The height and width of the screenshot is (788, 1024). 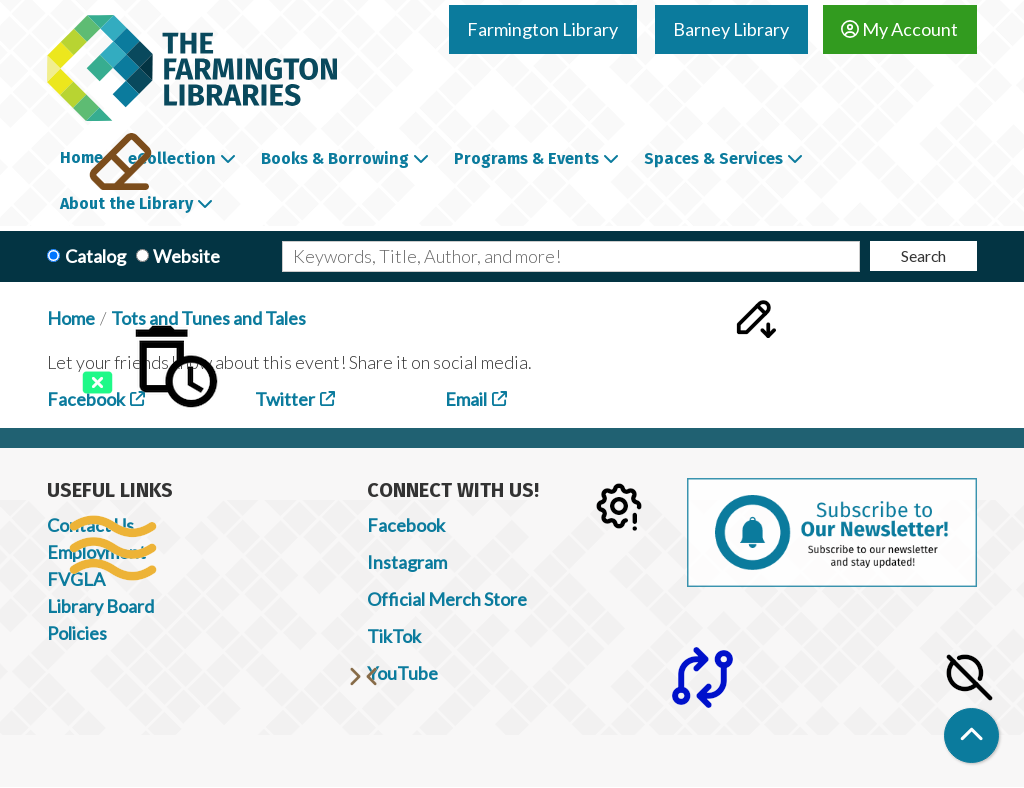 What do you see at coordinates (363, 676) in the screenshot?
I see `collapse or minimize a panel` at bounding box center [363, 676].